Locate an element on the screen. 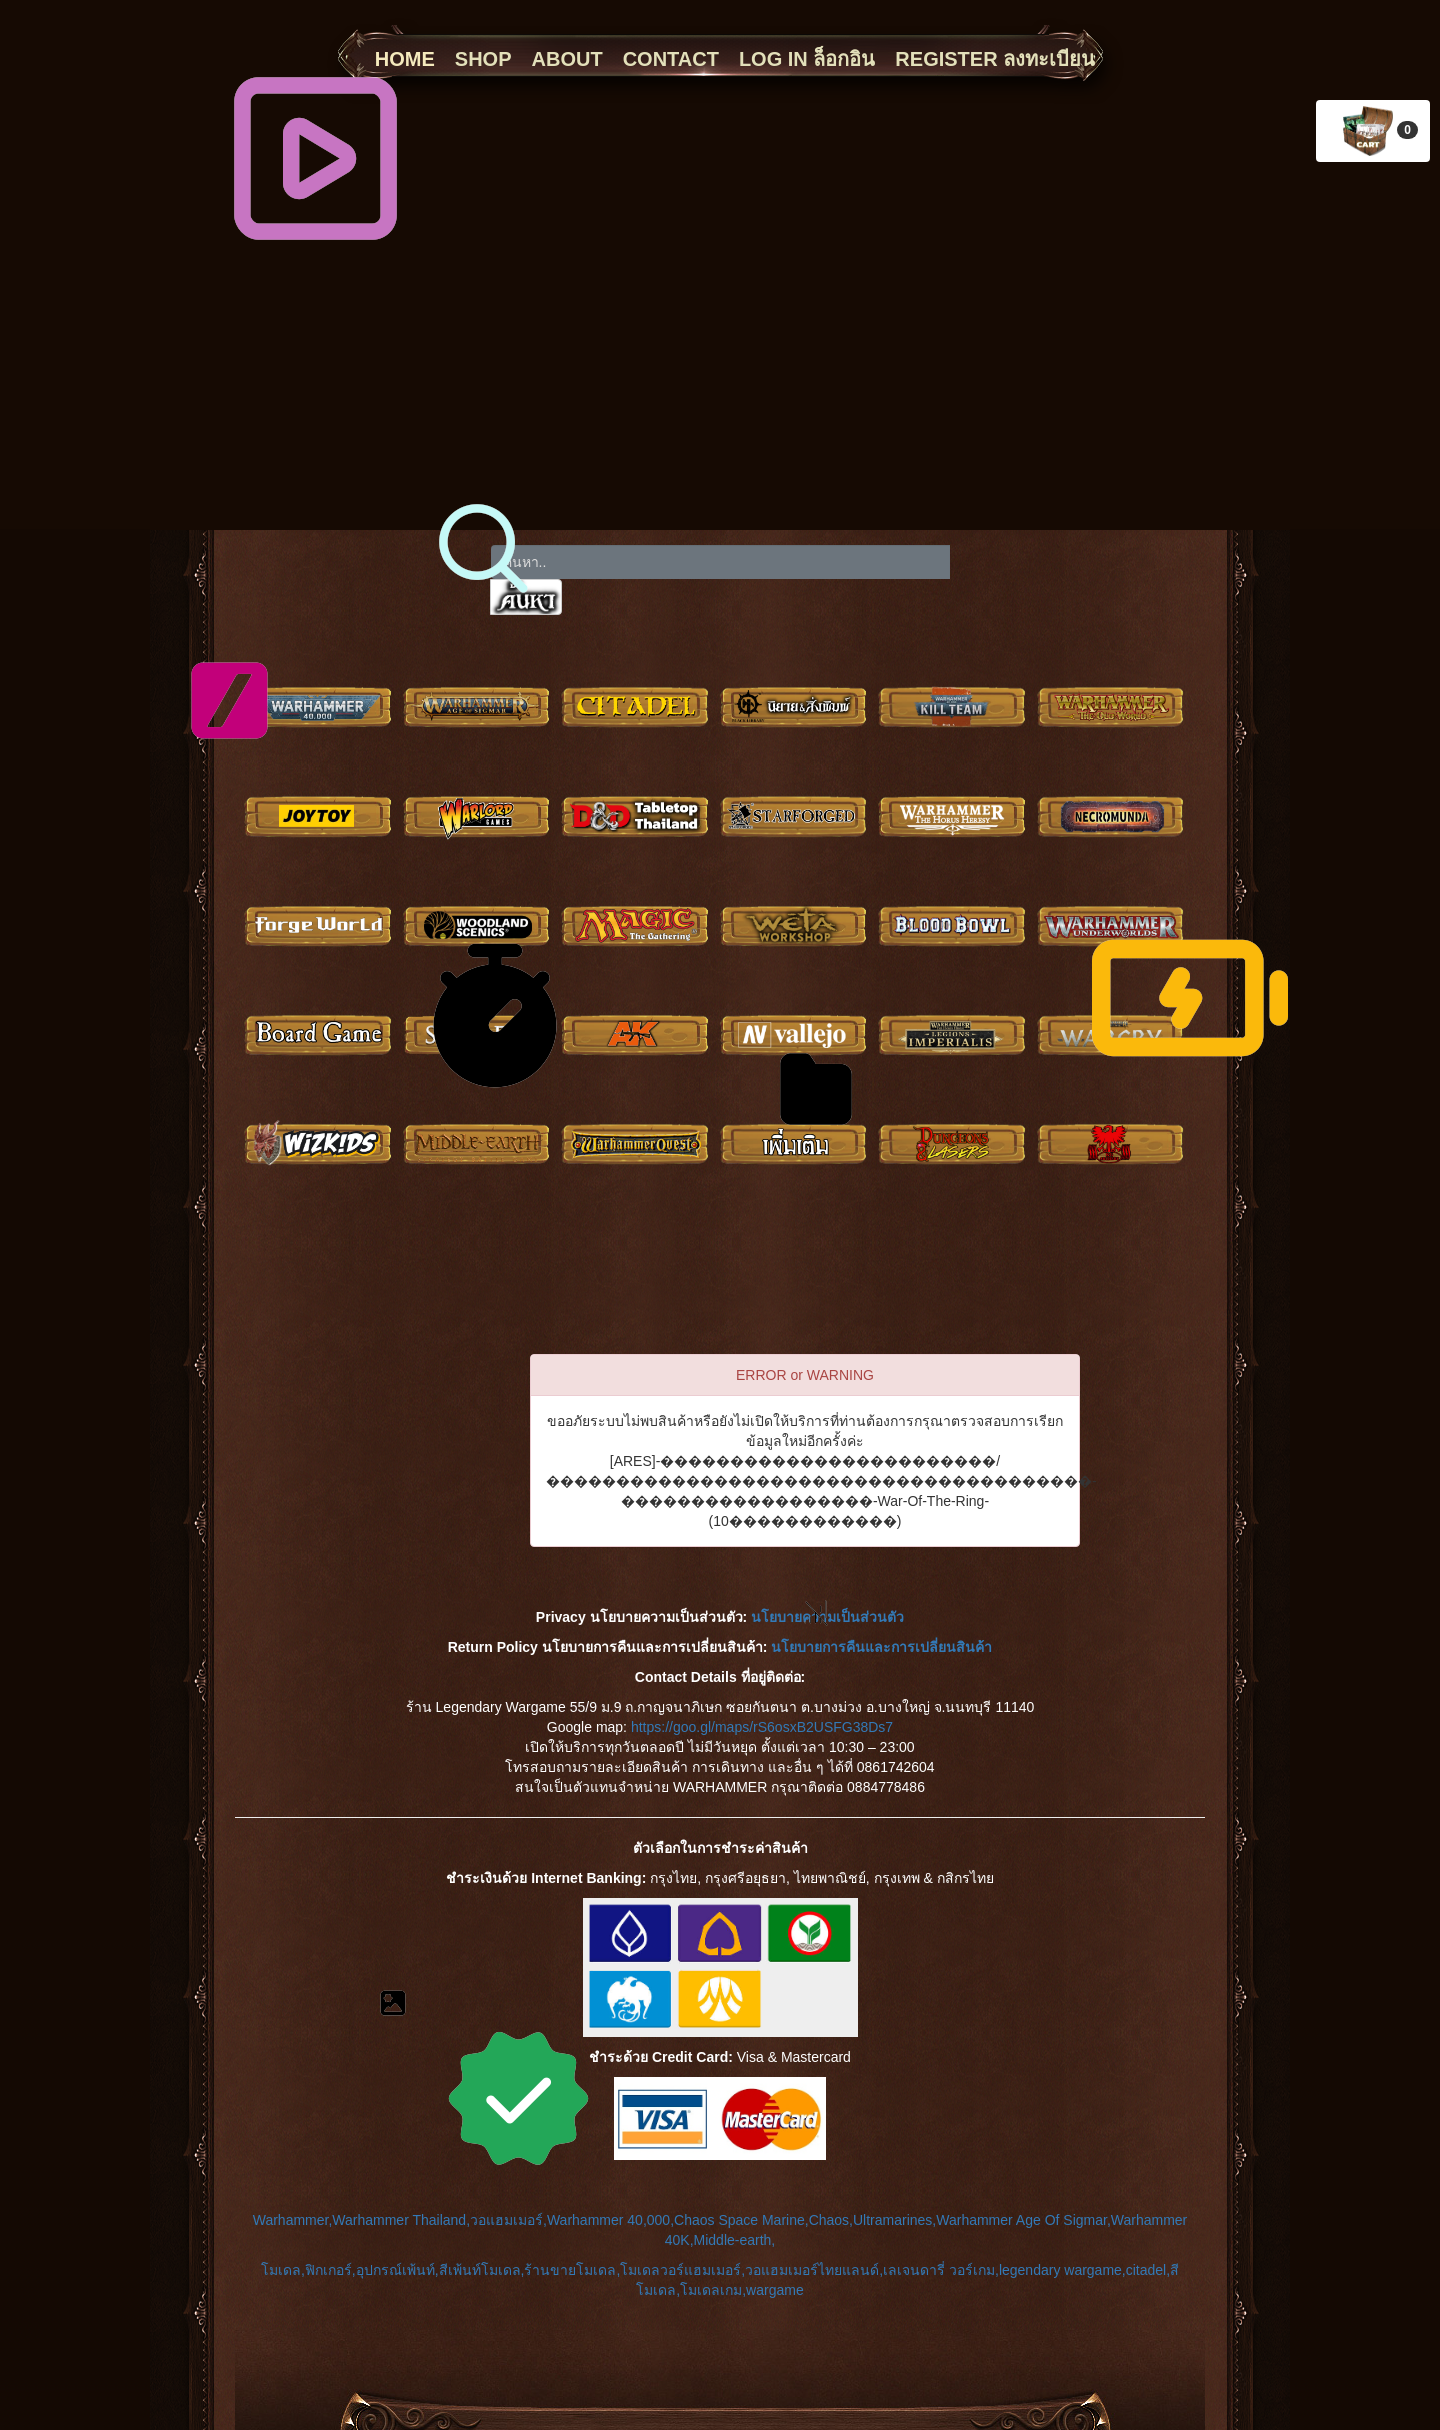 The image size is (1440, 2430). indicates device is currently charging is located at coordinates (1190, 998).